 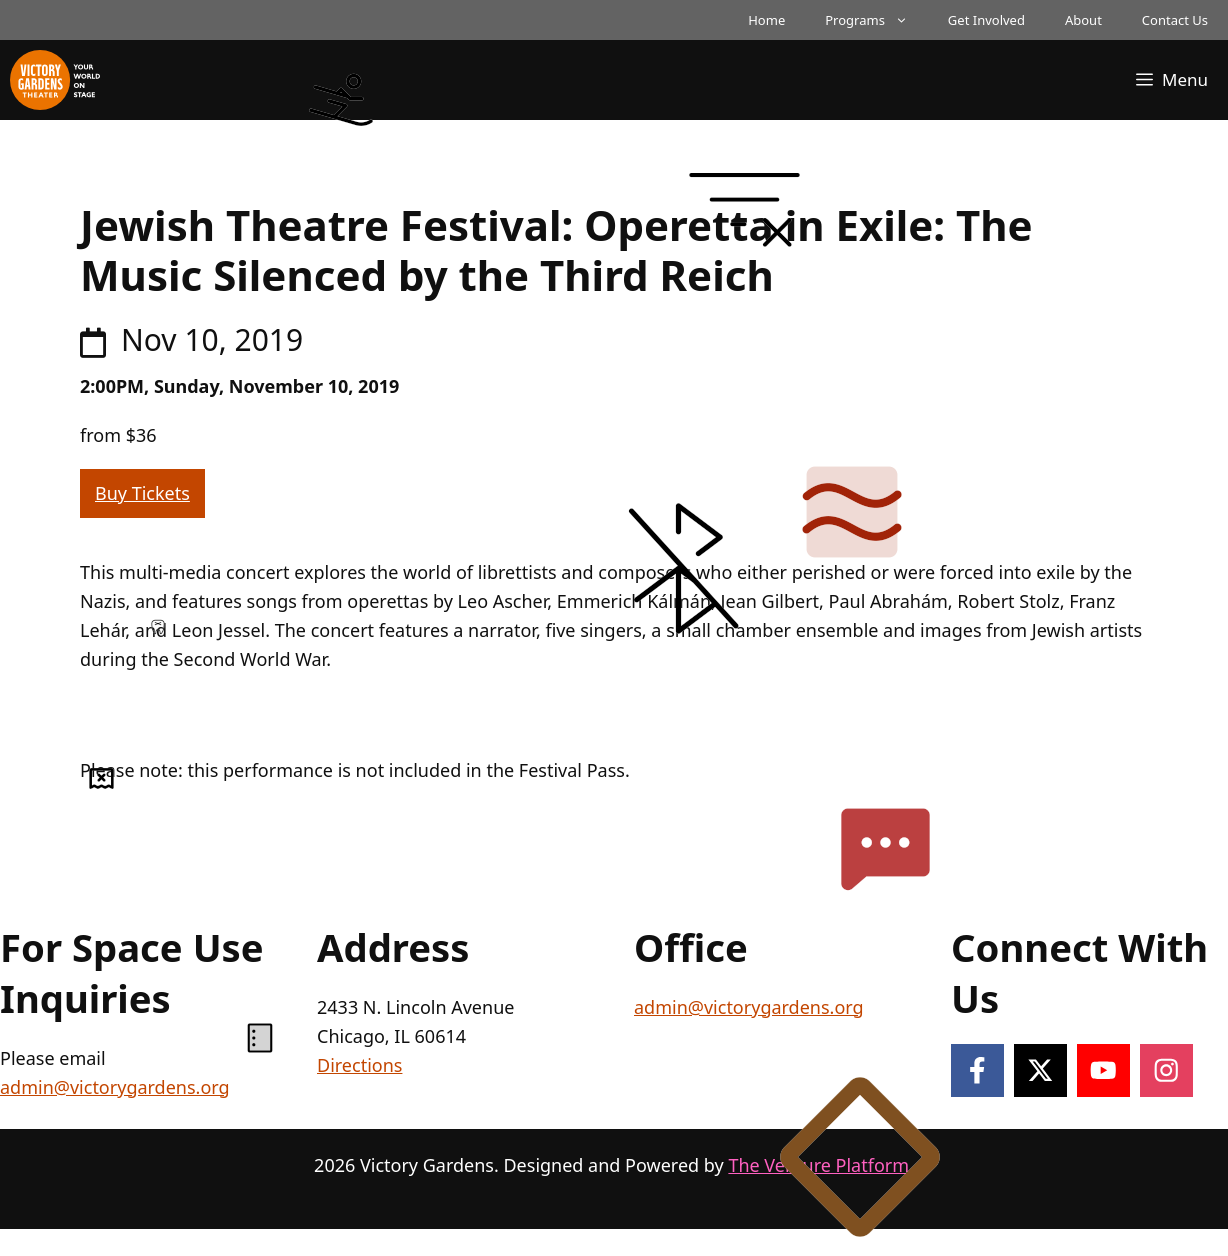 I want to click on bluetooth is disabled or unavailable, so click(x=678, y=568).